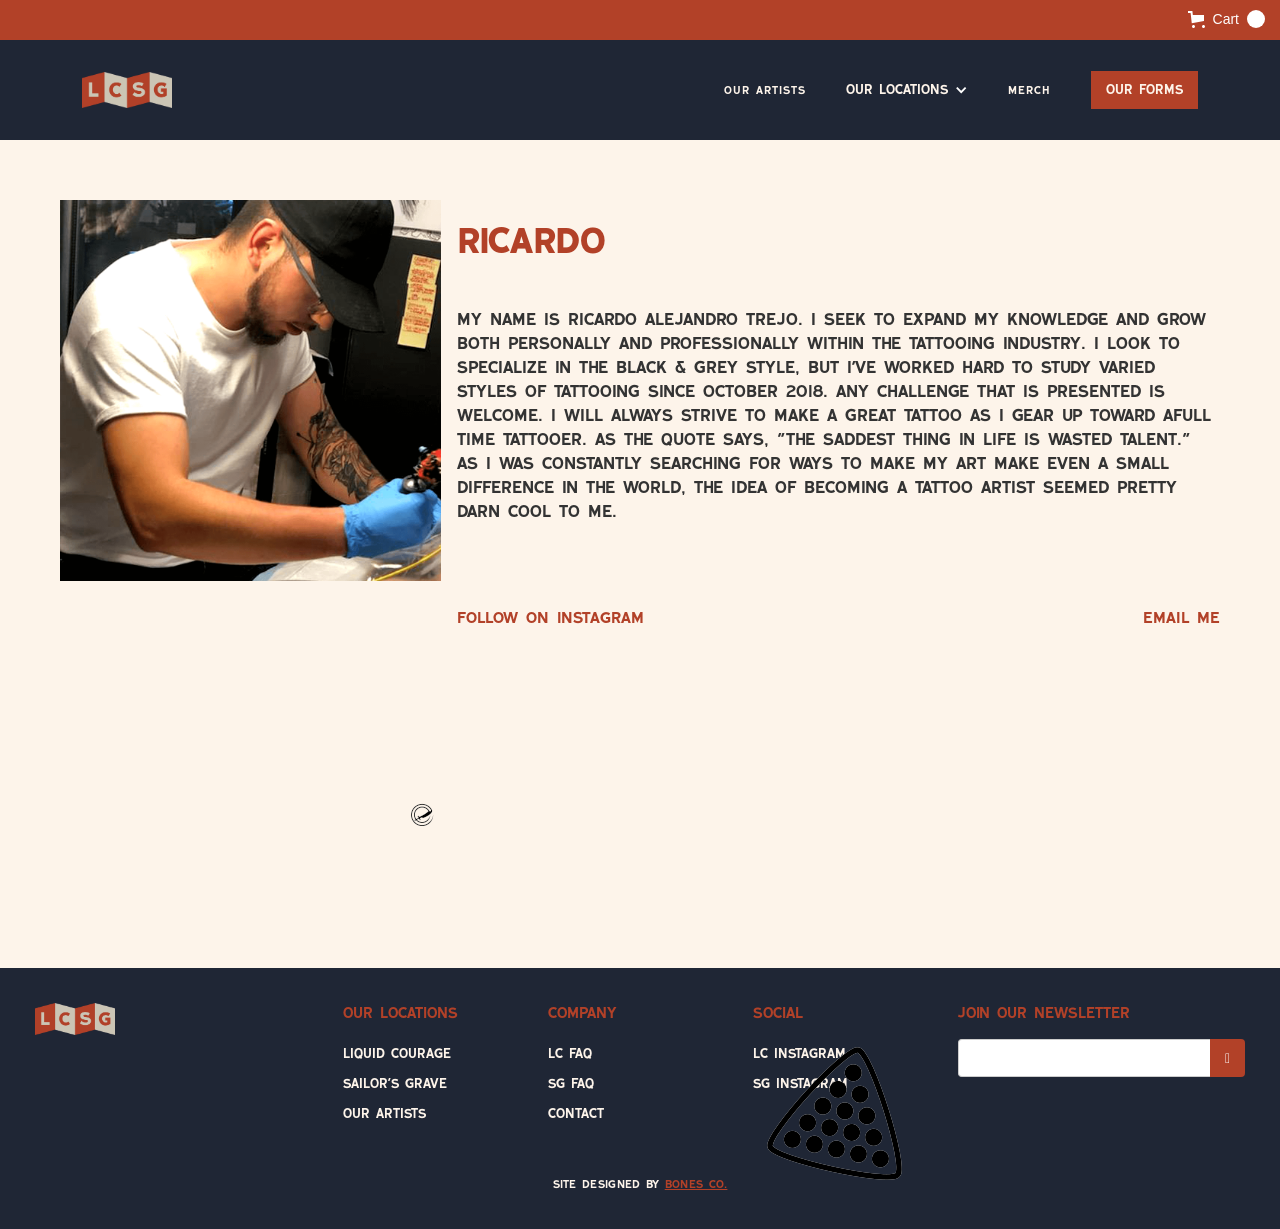  What do you see at coordinates (834, 1113) in the screenshot?
I see `start a new game of pool` at bounding box center [834, 1113].